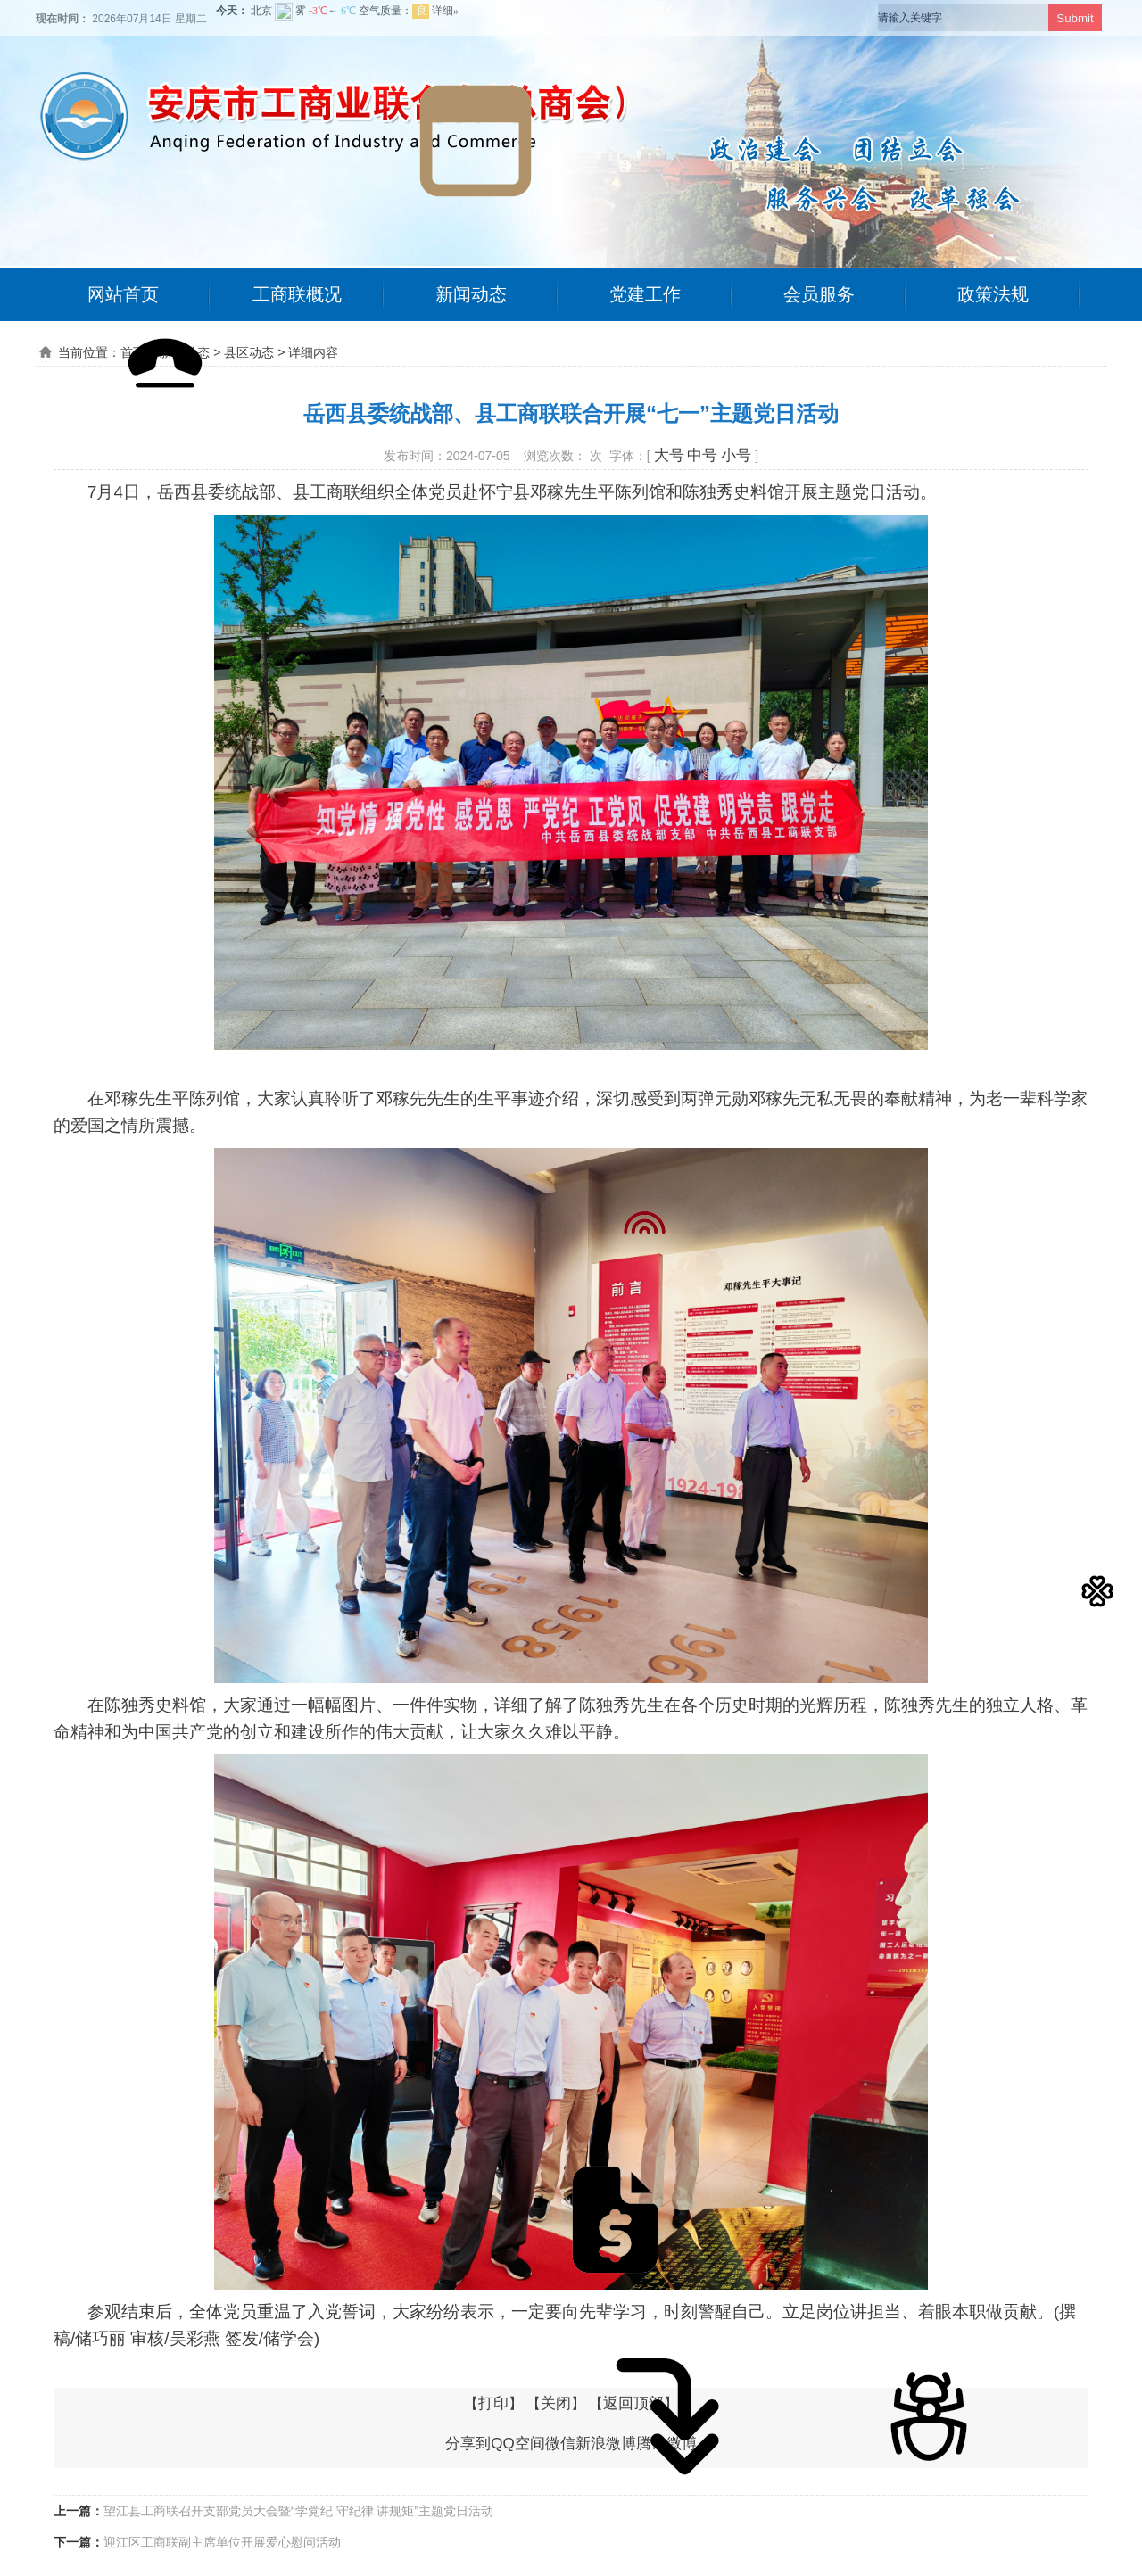 The image size is (1142, 2576). I want to click on navigate to nested or sub-level content, so click(671, 2420).